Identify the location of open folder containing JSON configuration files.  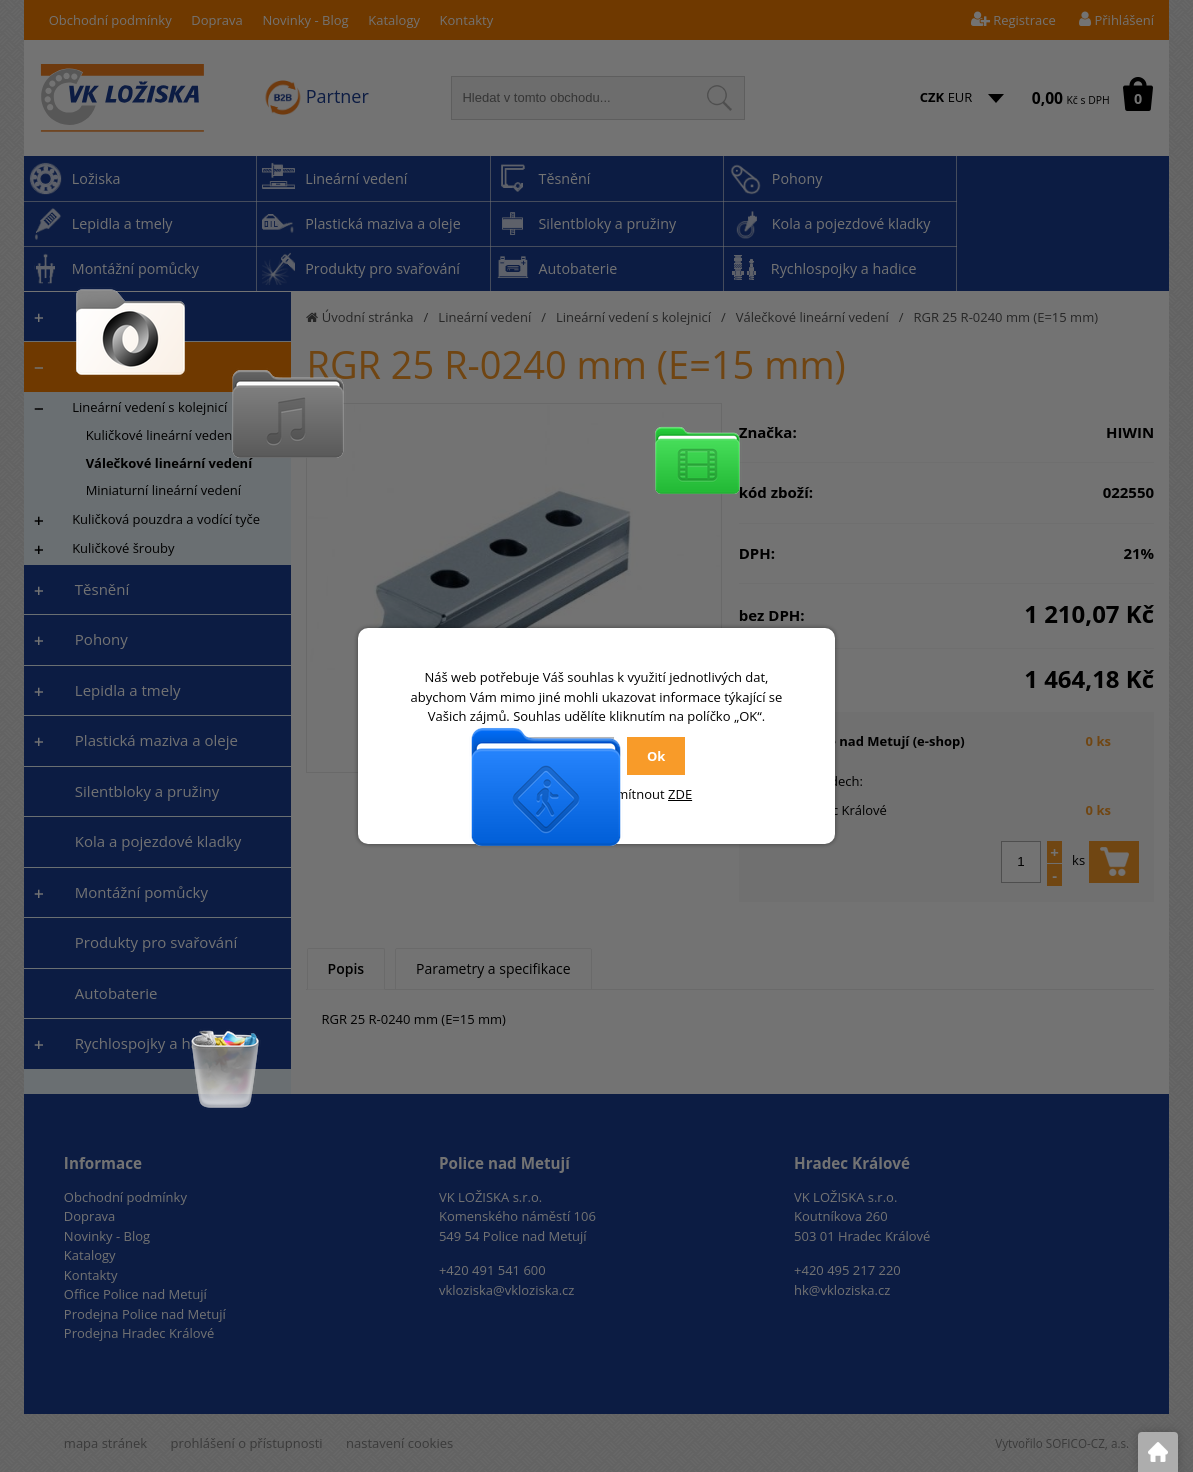
(130, 335).